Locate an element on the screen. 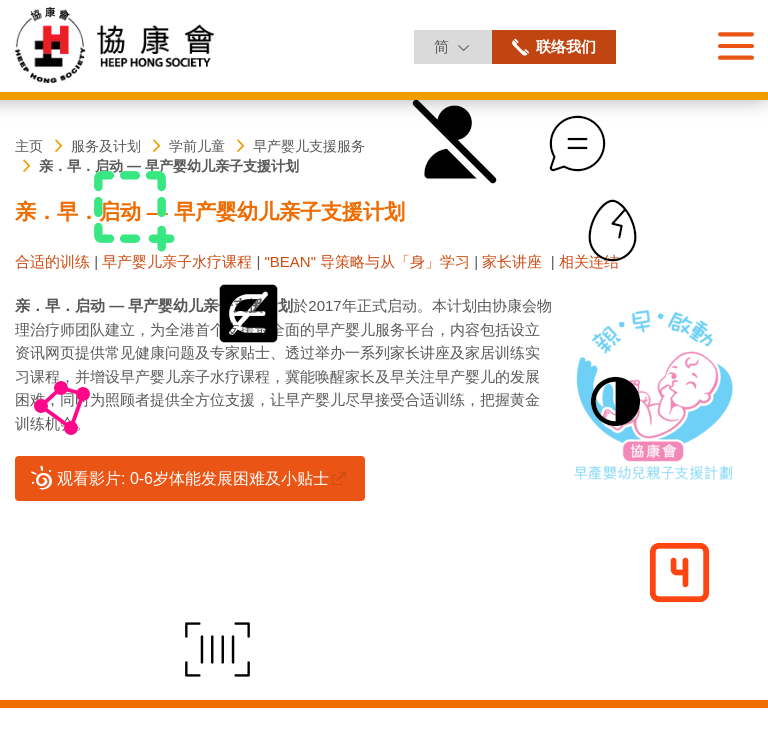 The height and width of the screenshot is (746, 768). indicates item is not part of a set or group is located at coordinates (248, 313).